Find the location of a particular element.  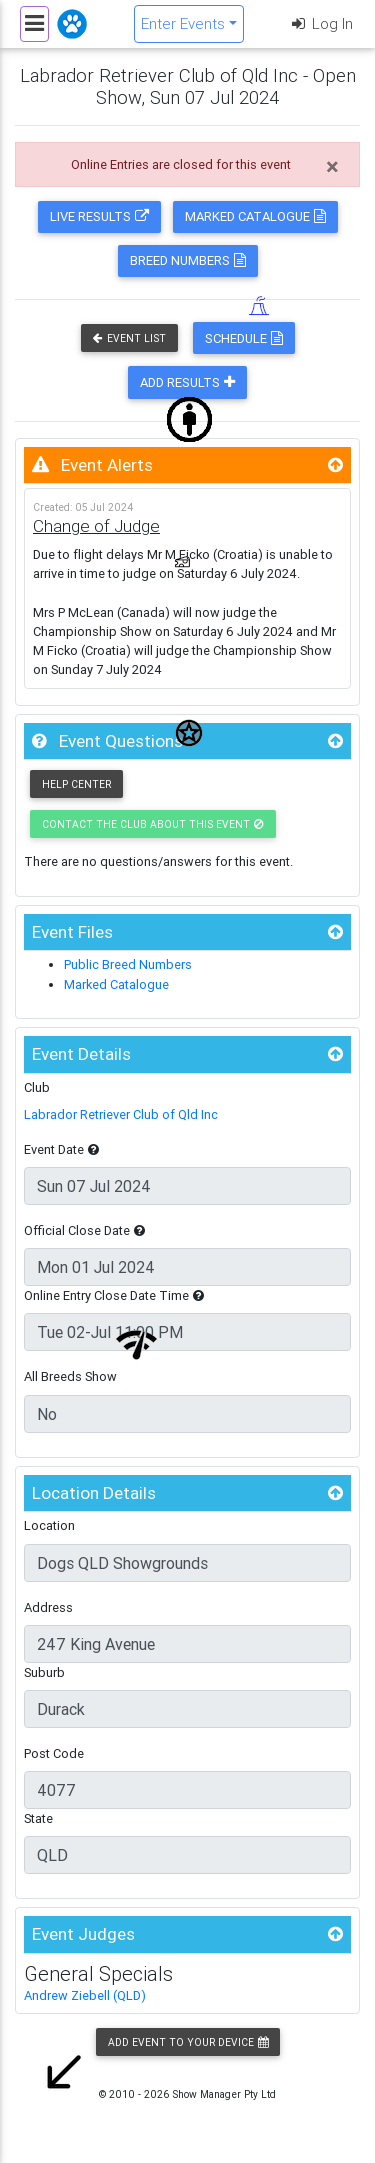

view favorites or starred items is located at coordinates (189, 733).